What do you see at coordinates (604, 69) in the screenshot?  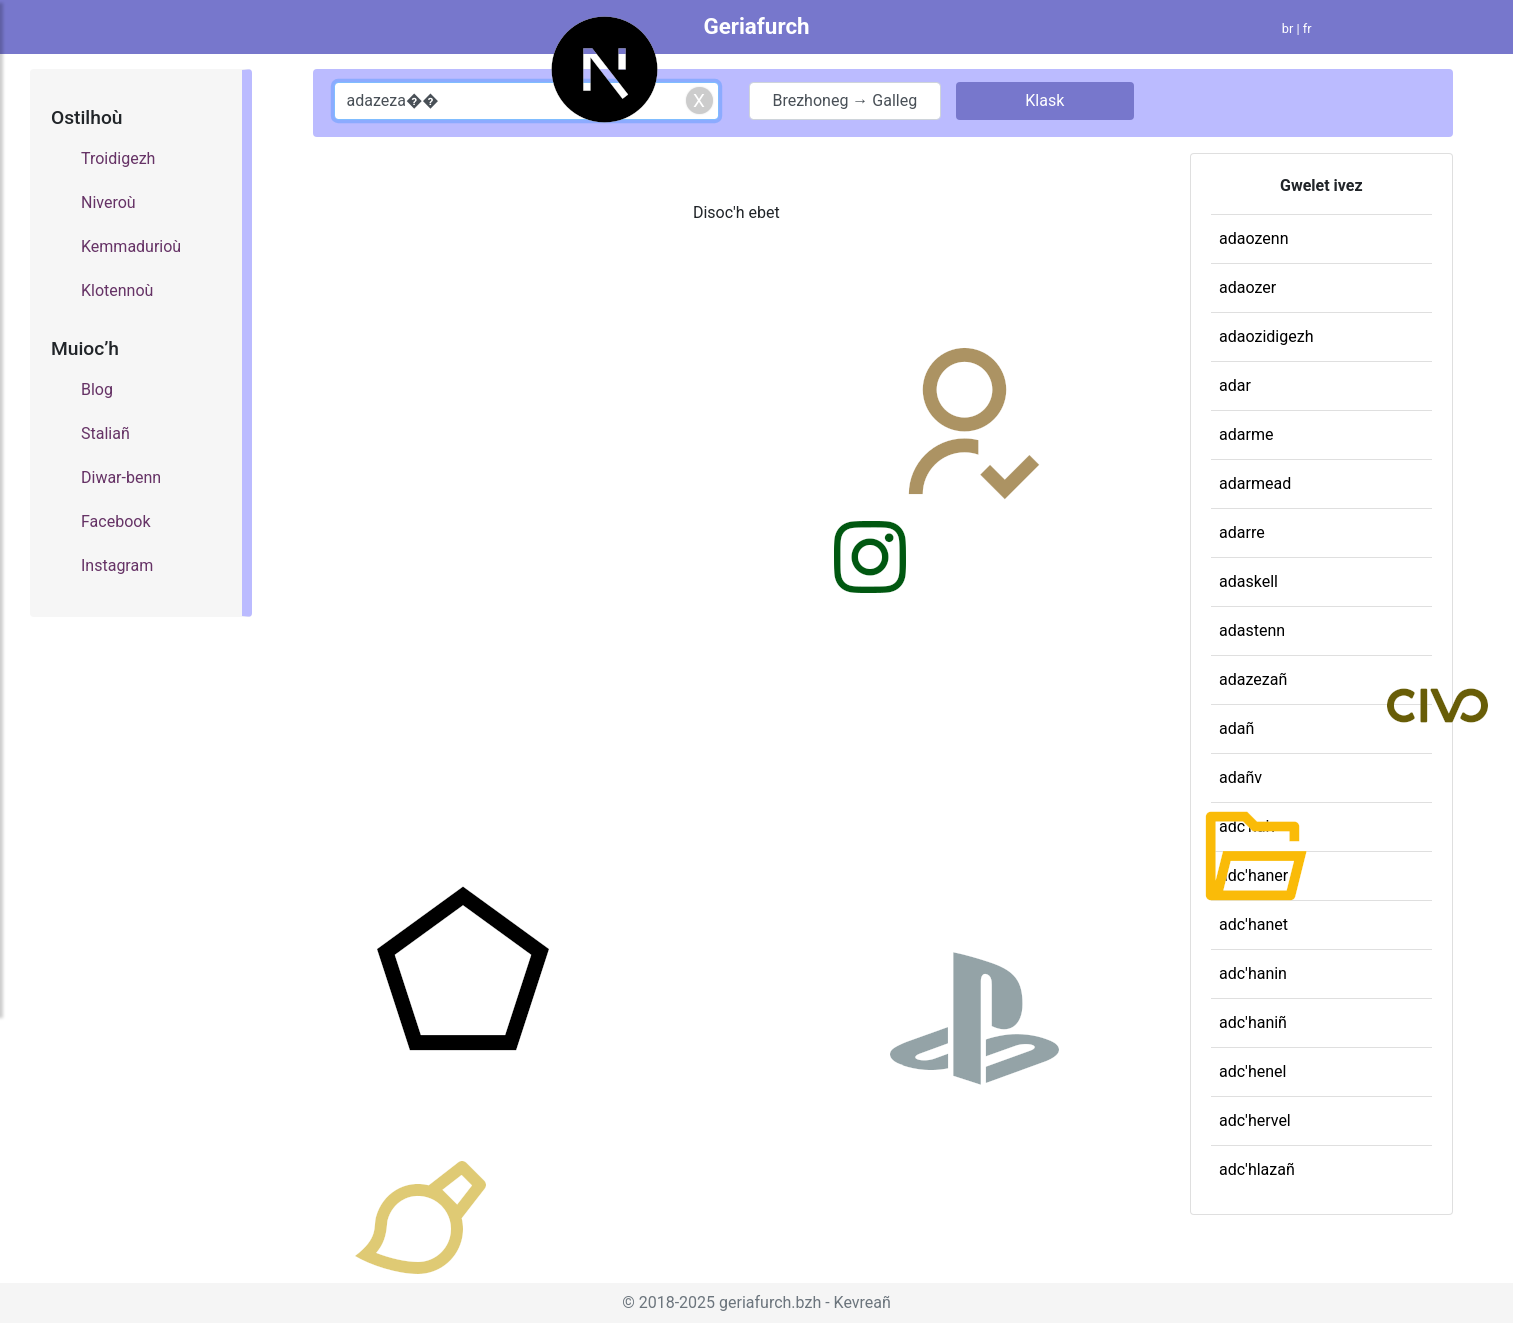 I see `Next.js framework logo` at bounding box center [604, 69].